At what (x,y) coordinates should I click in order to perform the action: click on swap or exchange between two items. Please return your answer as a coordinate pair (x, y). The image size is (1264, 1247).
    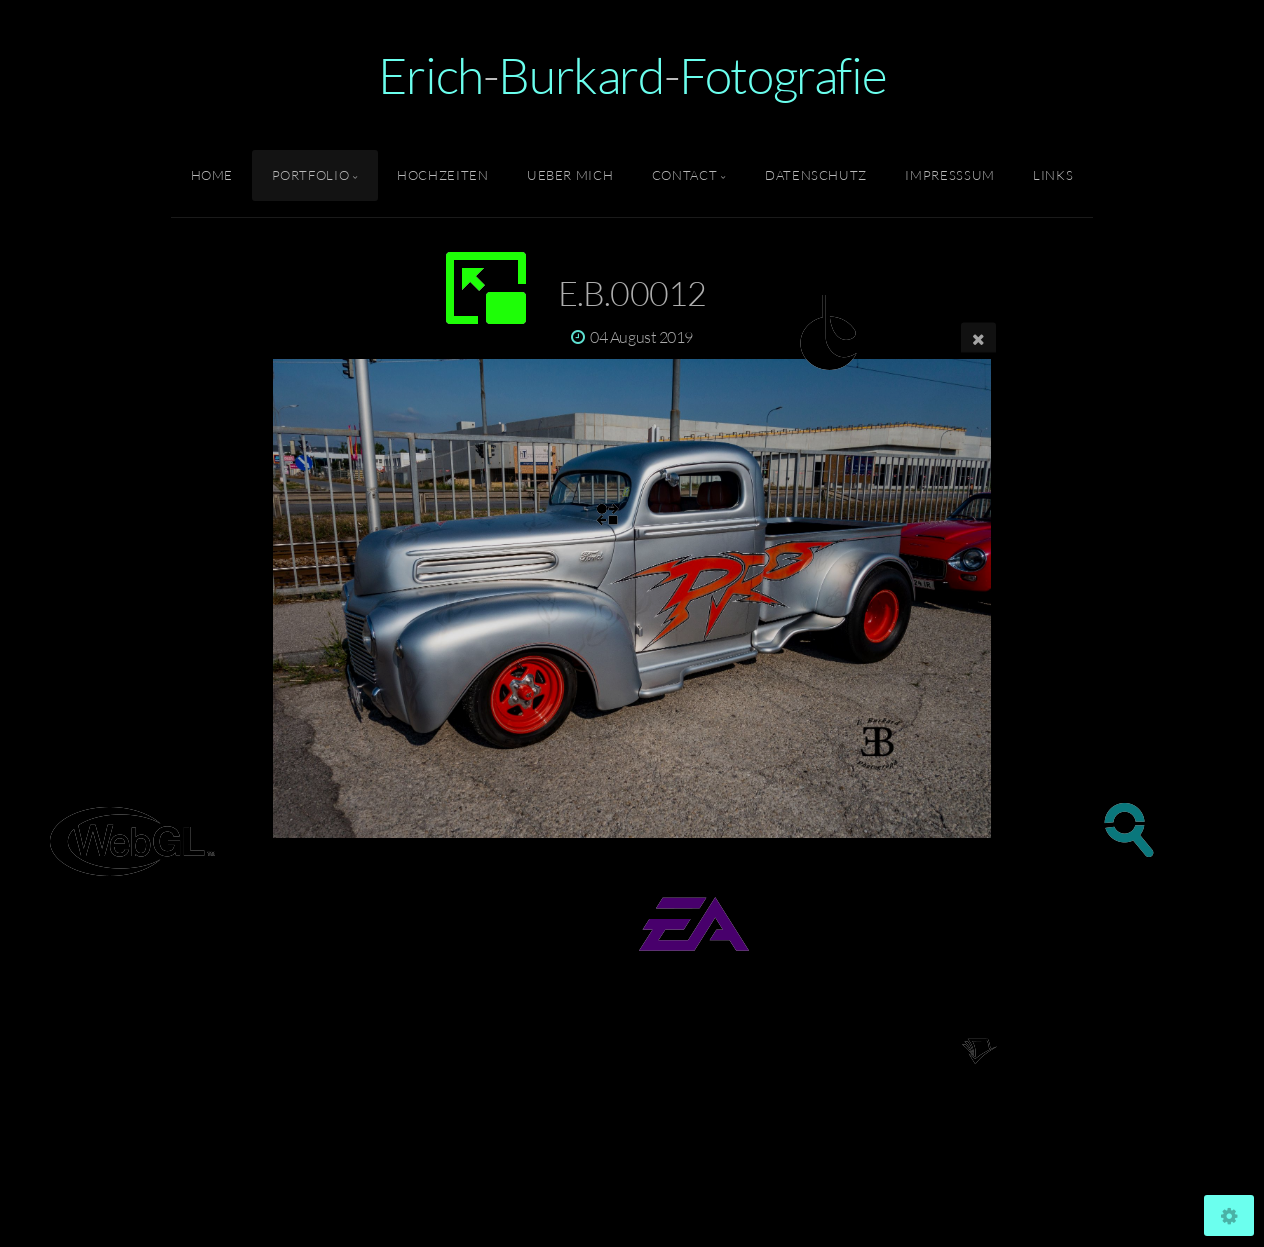
    Looking at the image, I should click on (607, 514).